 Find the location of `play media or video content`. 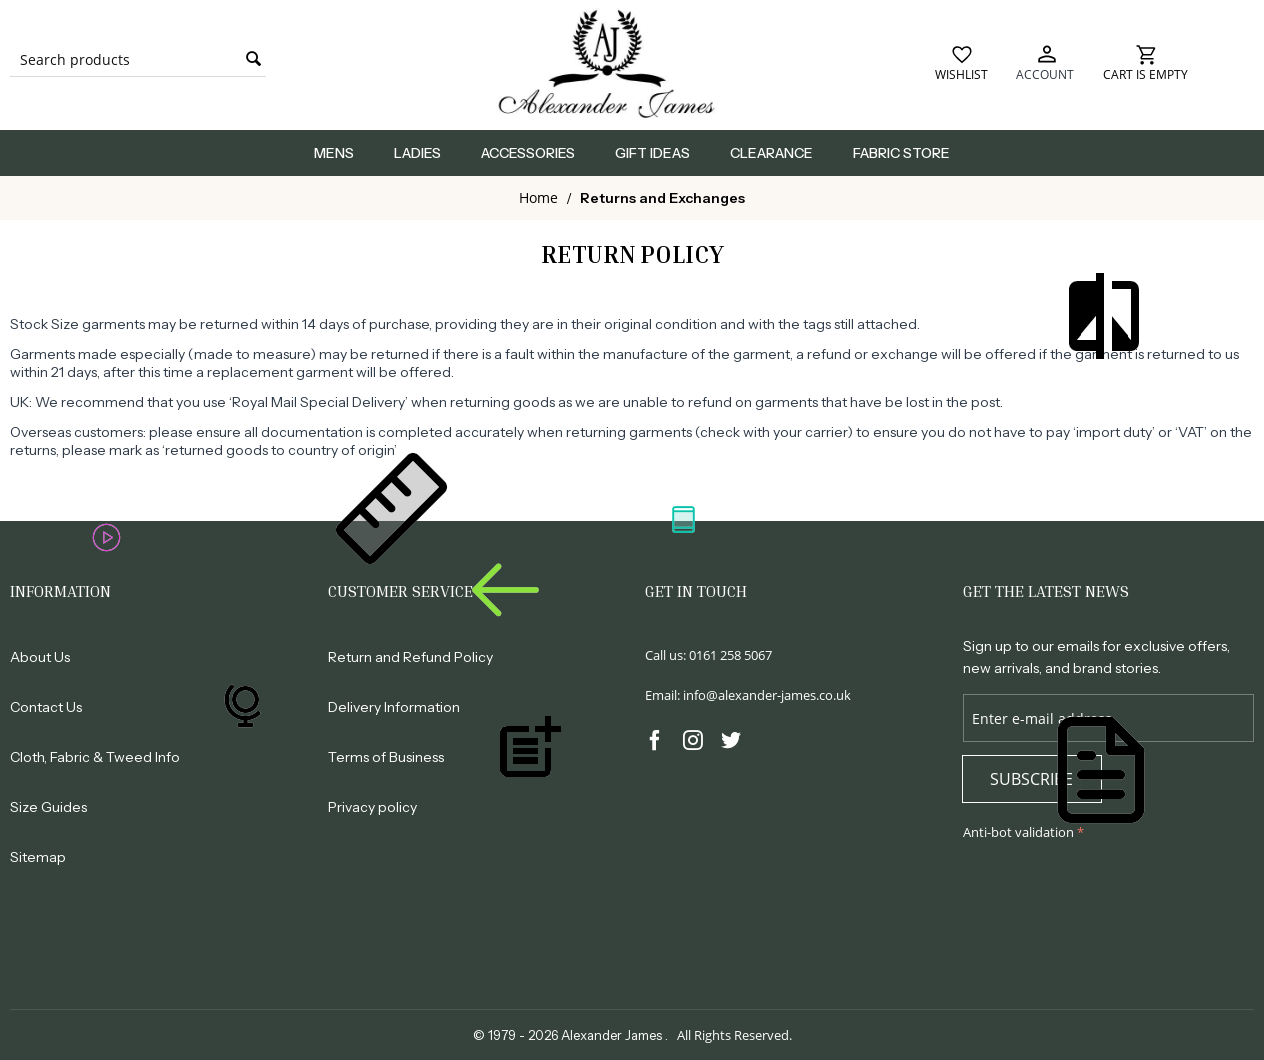

play media or video content is located at coordinates (106, 537).